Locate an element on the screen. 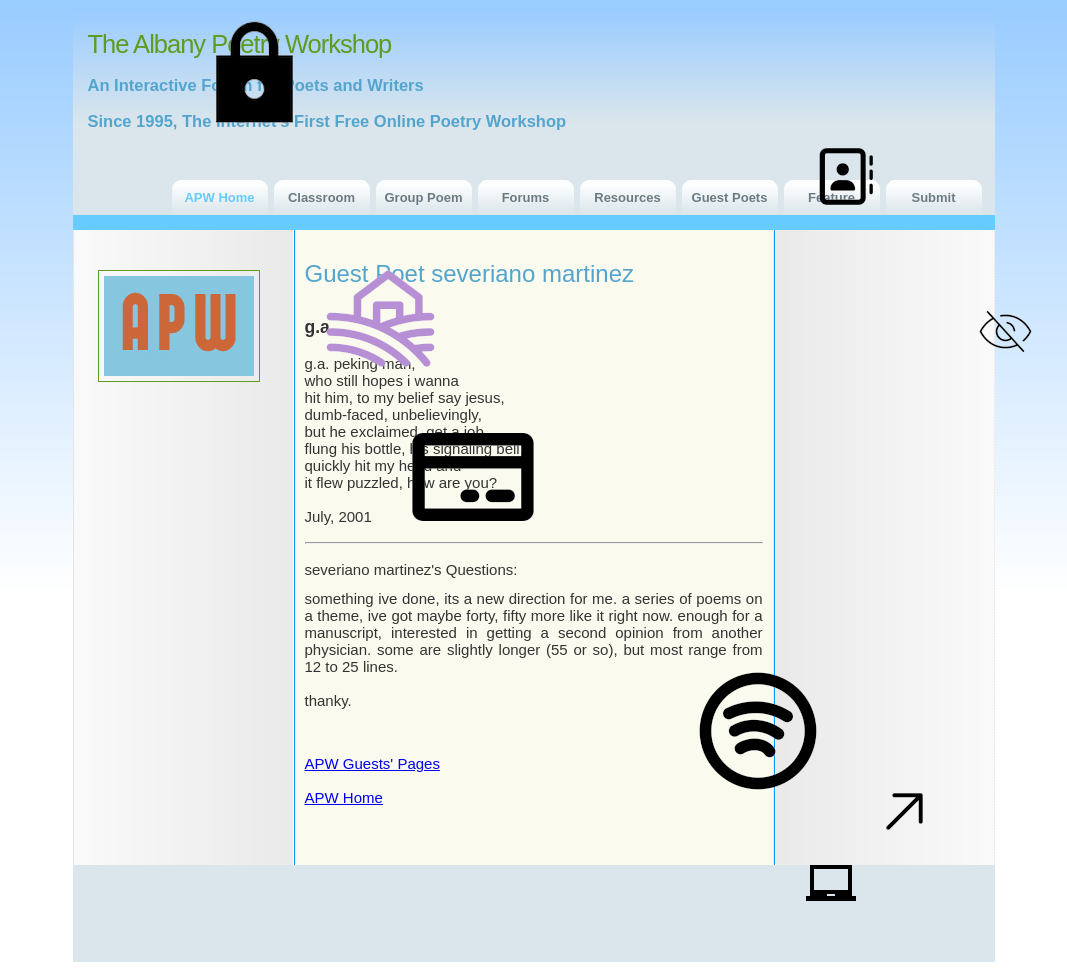  open your contacts list is located at coordinates (844, 176).